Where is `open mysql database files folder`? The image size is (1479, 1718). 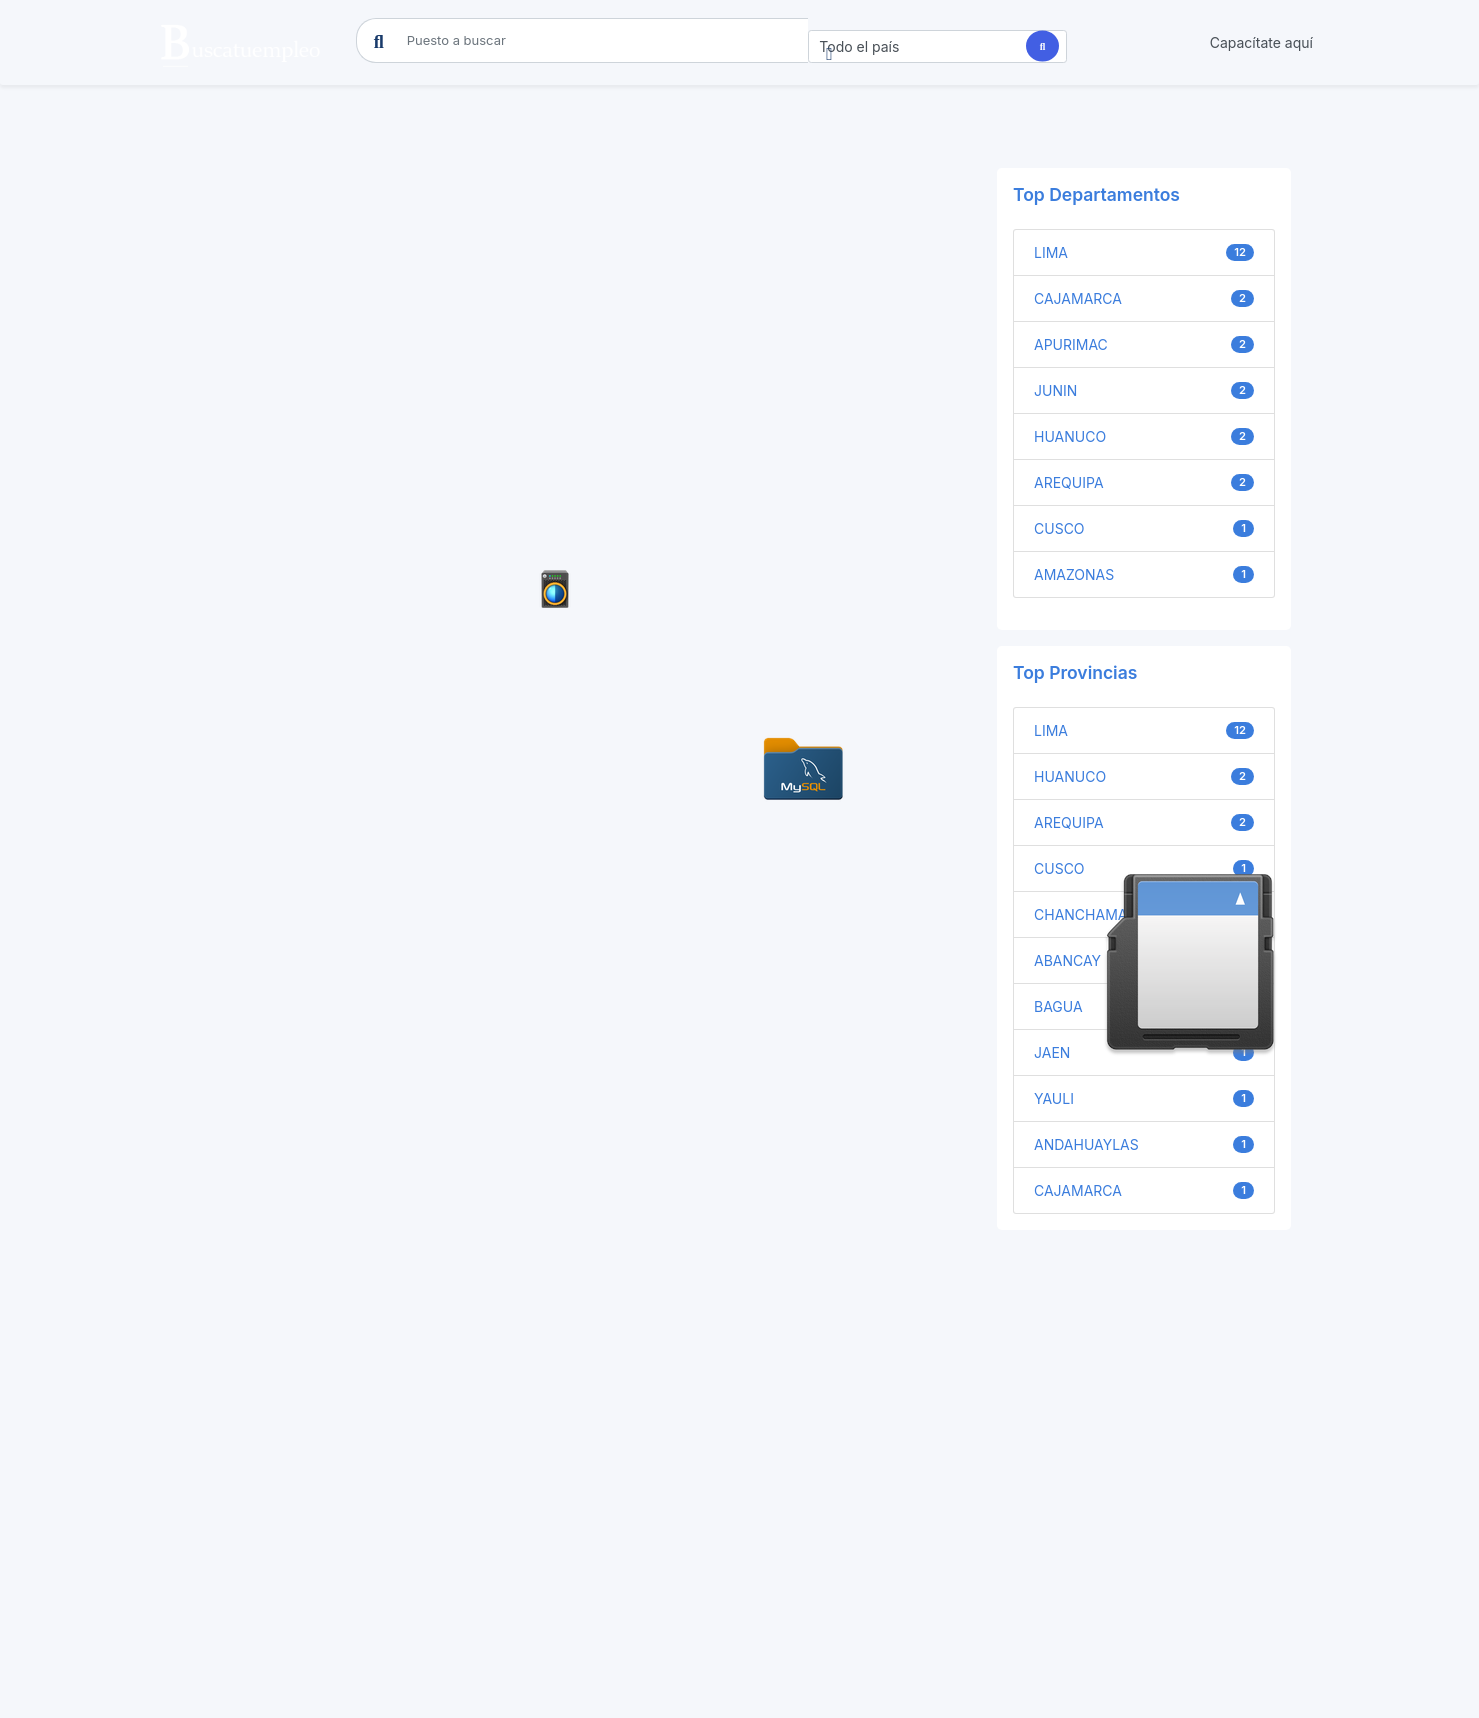 open mysql database files folder is located at coordinates (803, 771).